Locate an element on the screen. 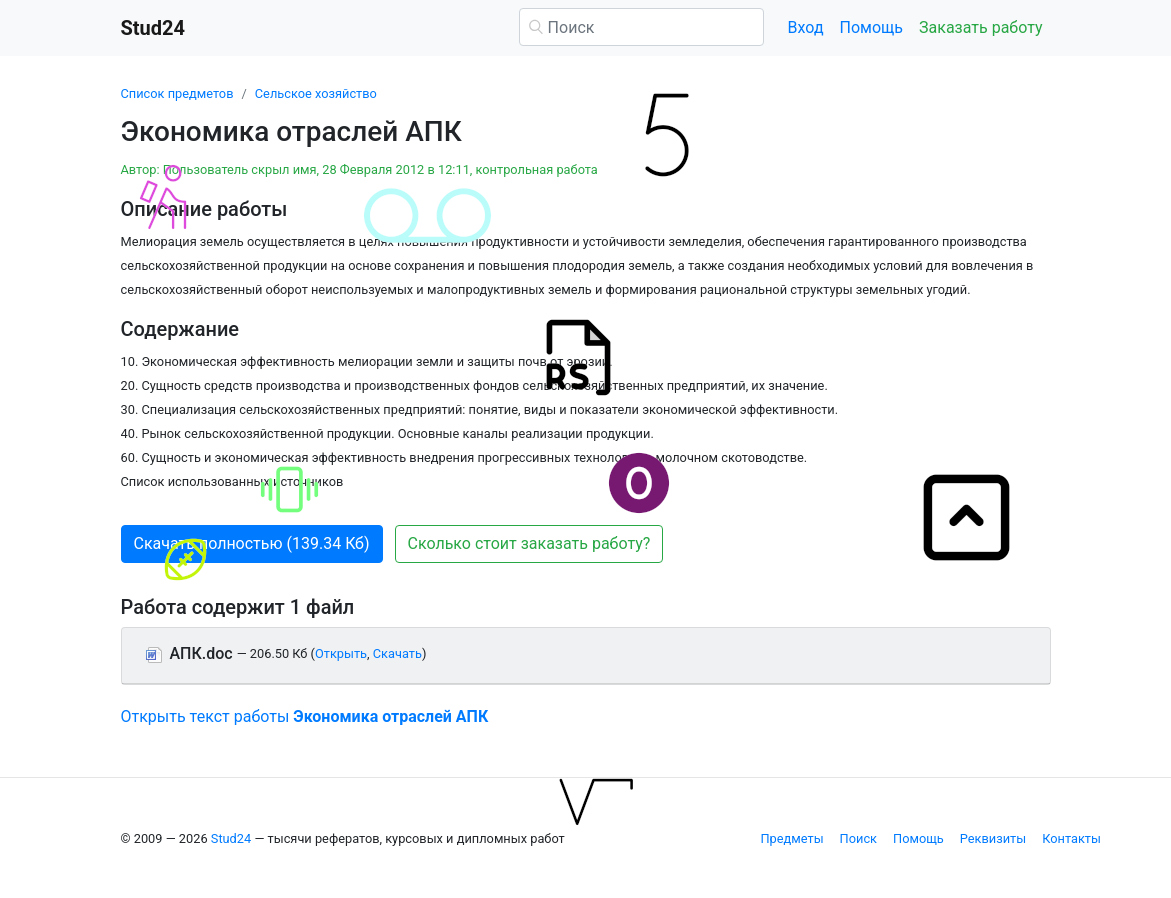 This screenshot has width=1171, height=898. access your voicemail messages is located at coordinates (427, 215).